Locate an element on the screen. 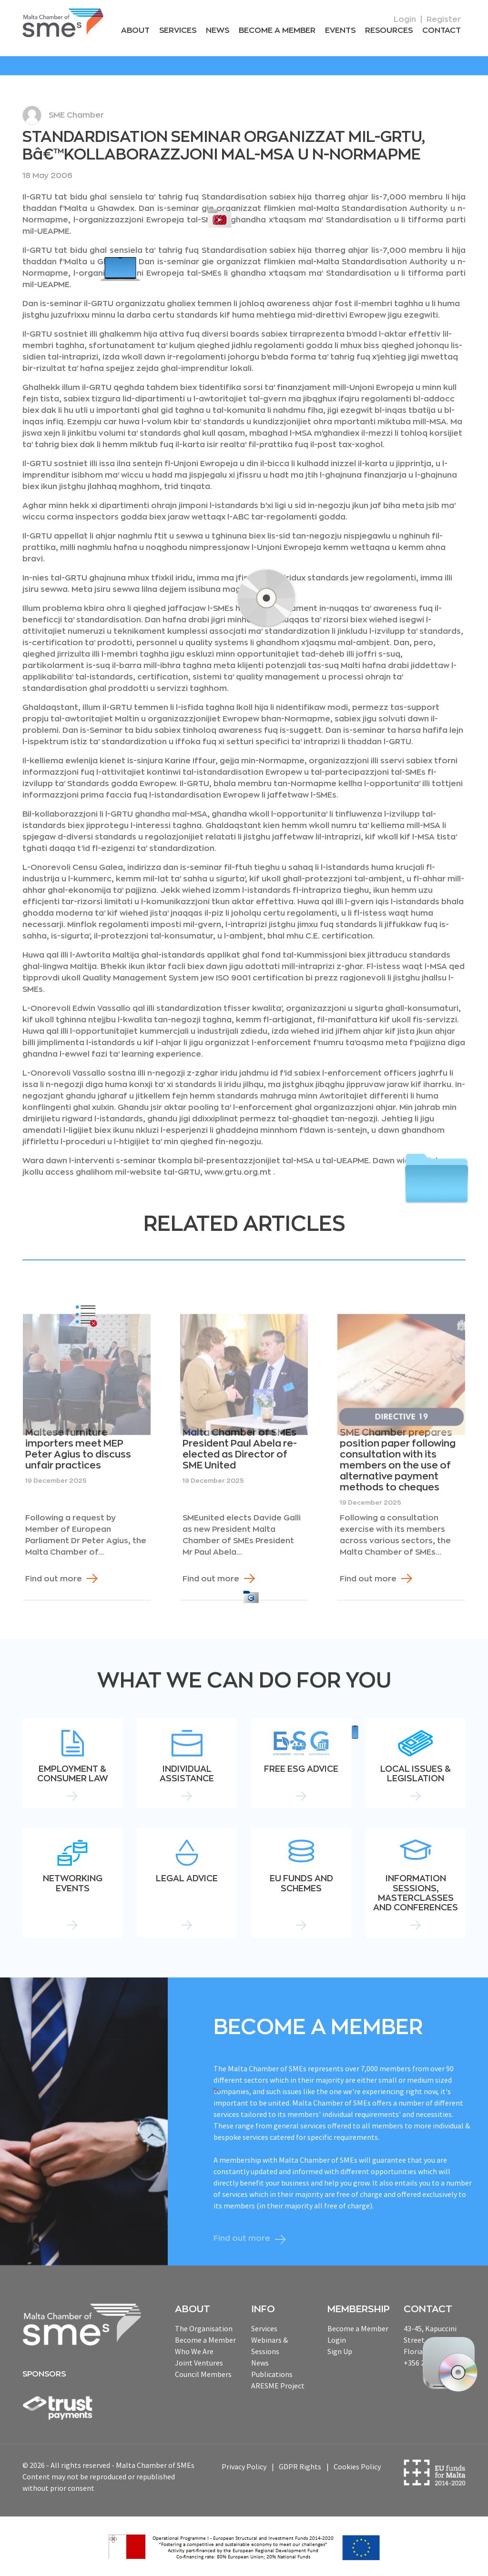  open PewDiePie YouTube channel folder is located at coordinates (219, 219).